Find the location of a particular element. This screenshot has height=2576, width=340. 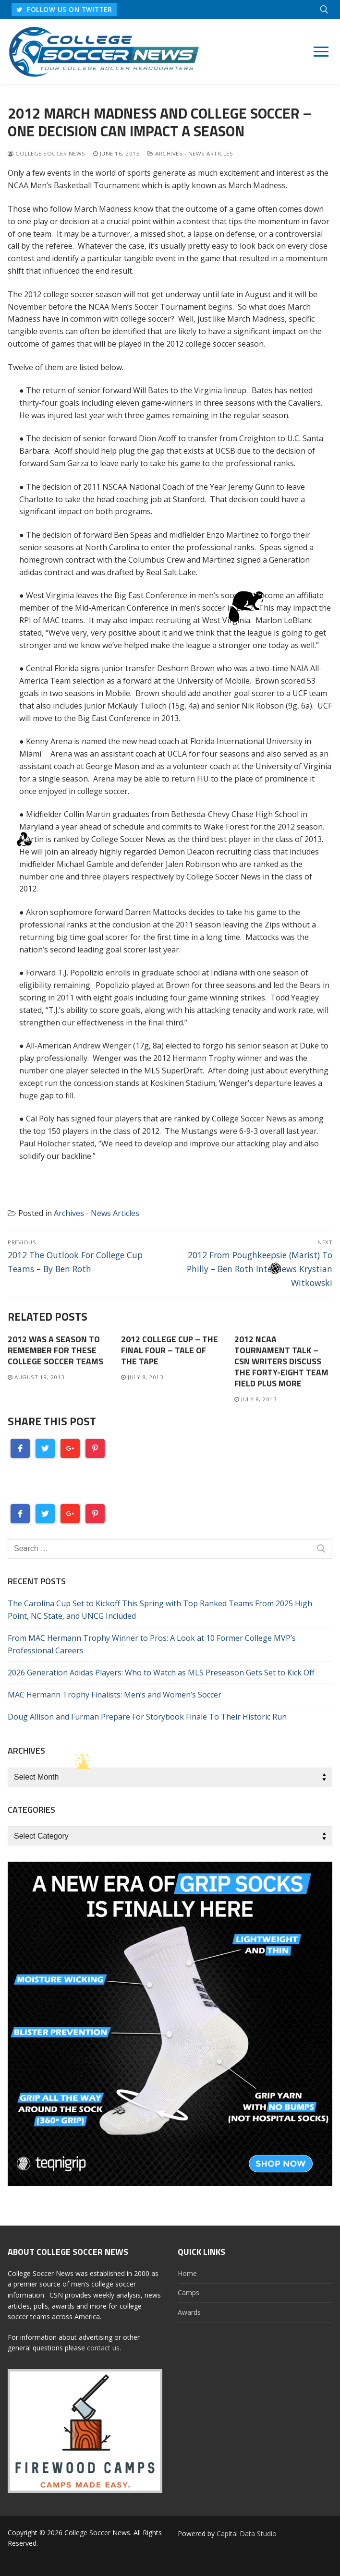

collect or view shell items in game inventory is located at coordinates (24, 839).